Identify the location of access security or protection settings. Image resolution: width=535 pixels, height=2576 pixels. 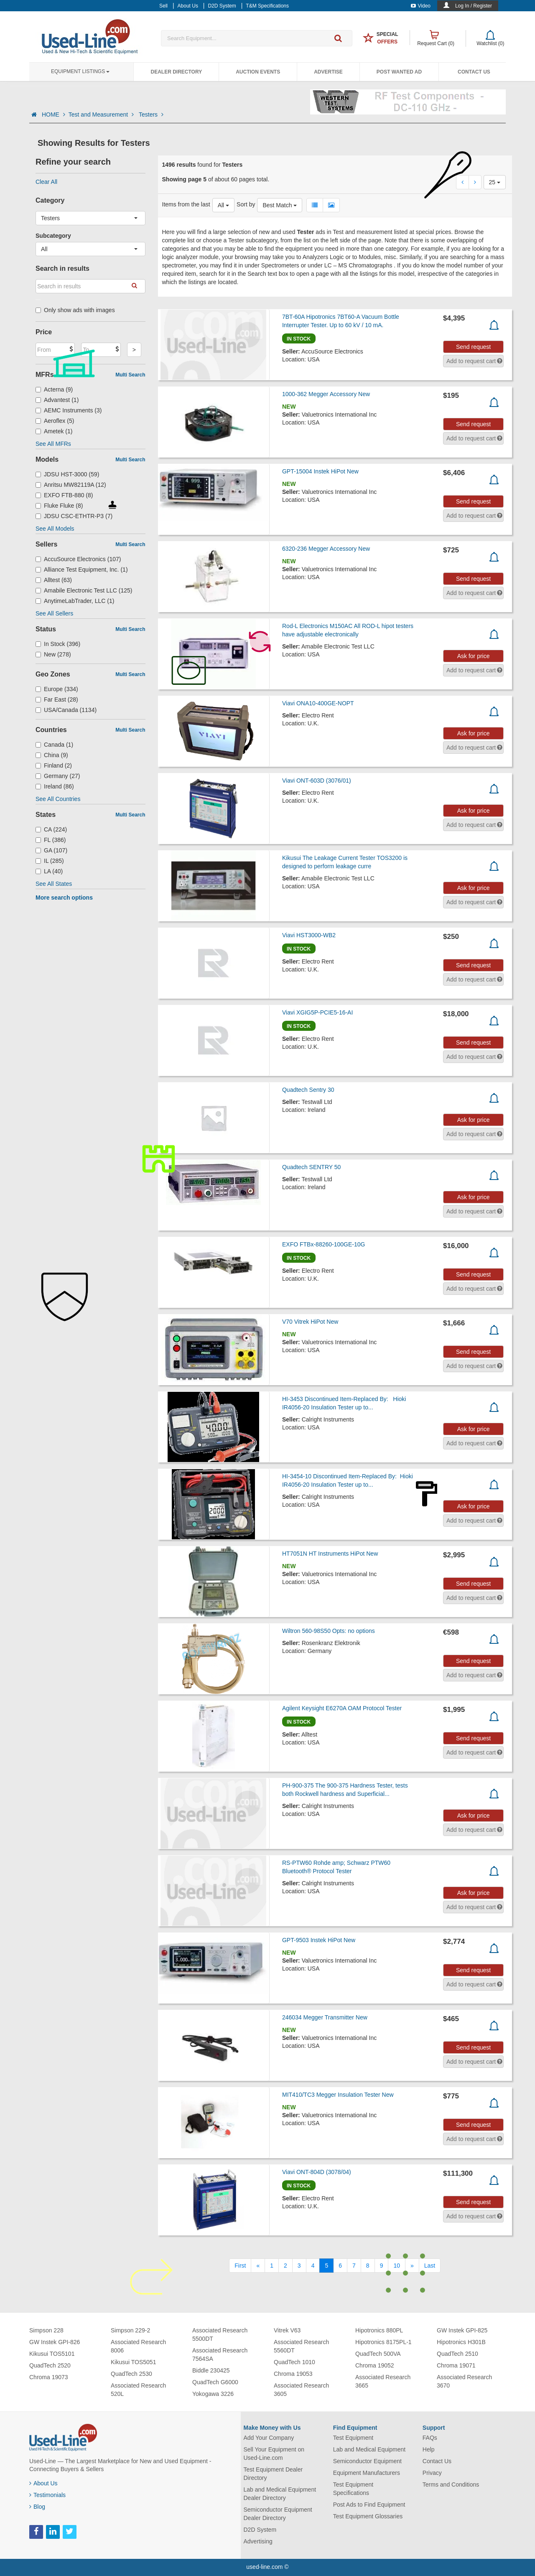
(64, 1294).